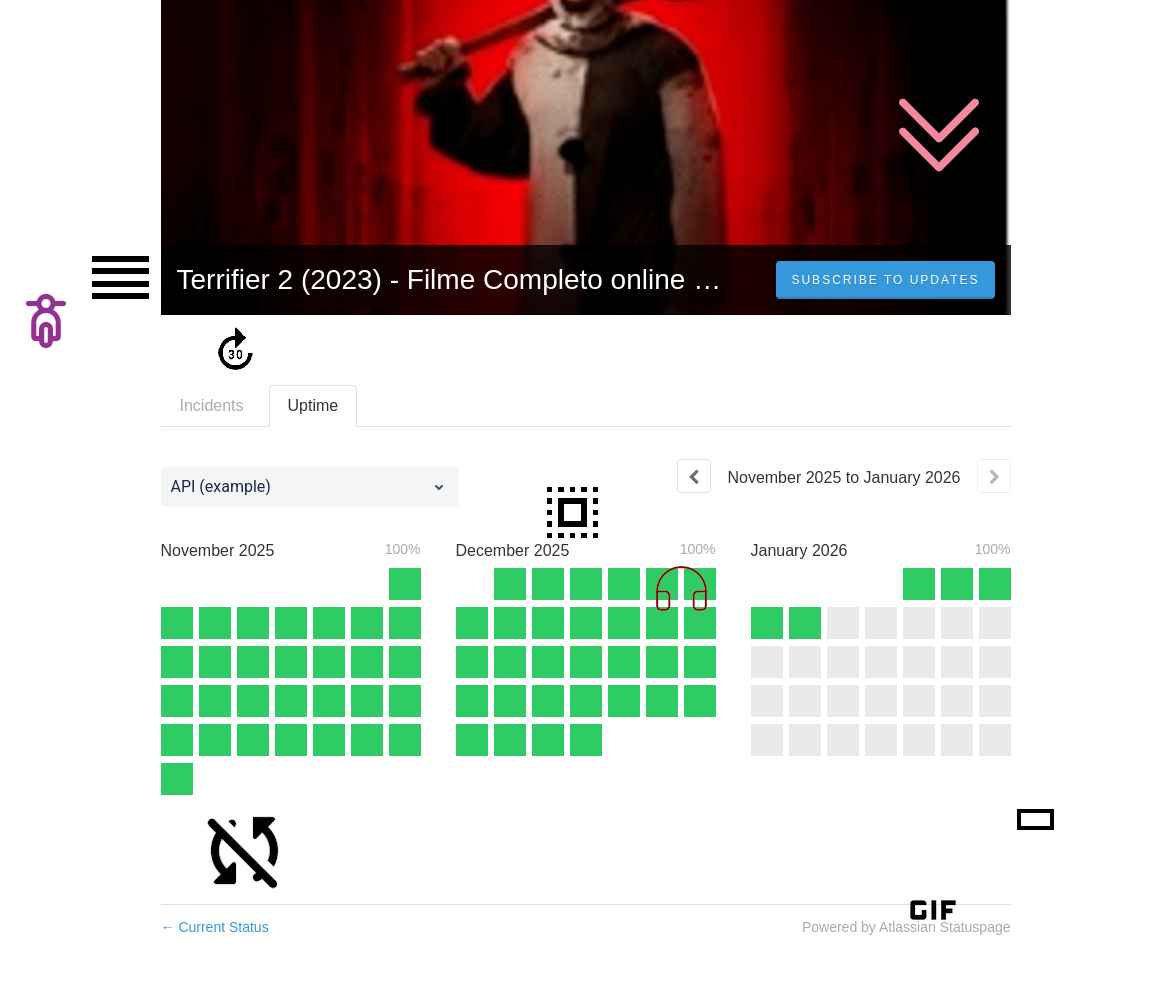 The width and height of the screenshot is (1171, 1008). Describe the element at coordinates (244, 850) in the screenshot. I see `sync is disabled or turned off` at that location.